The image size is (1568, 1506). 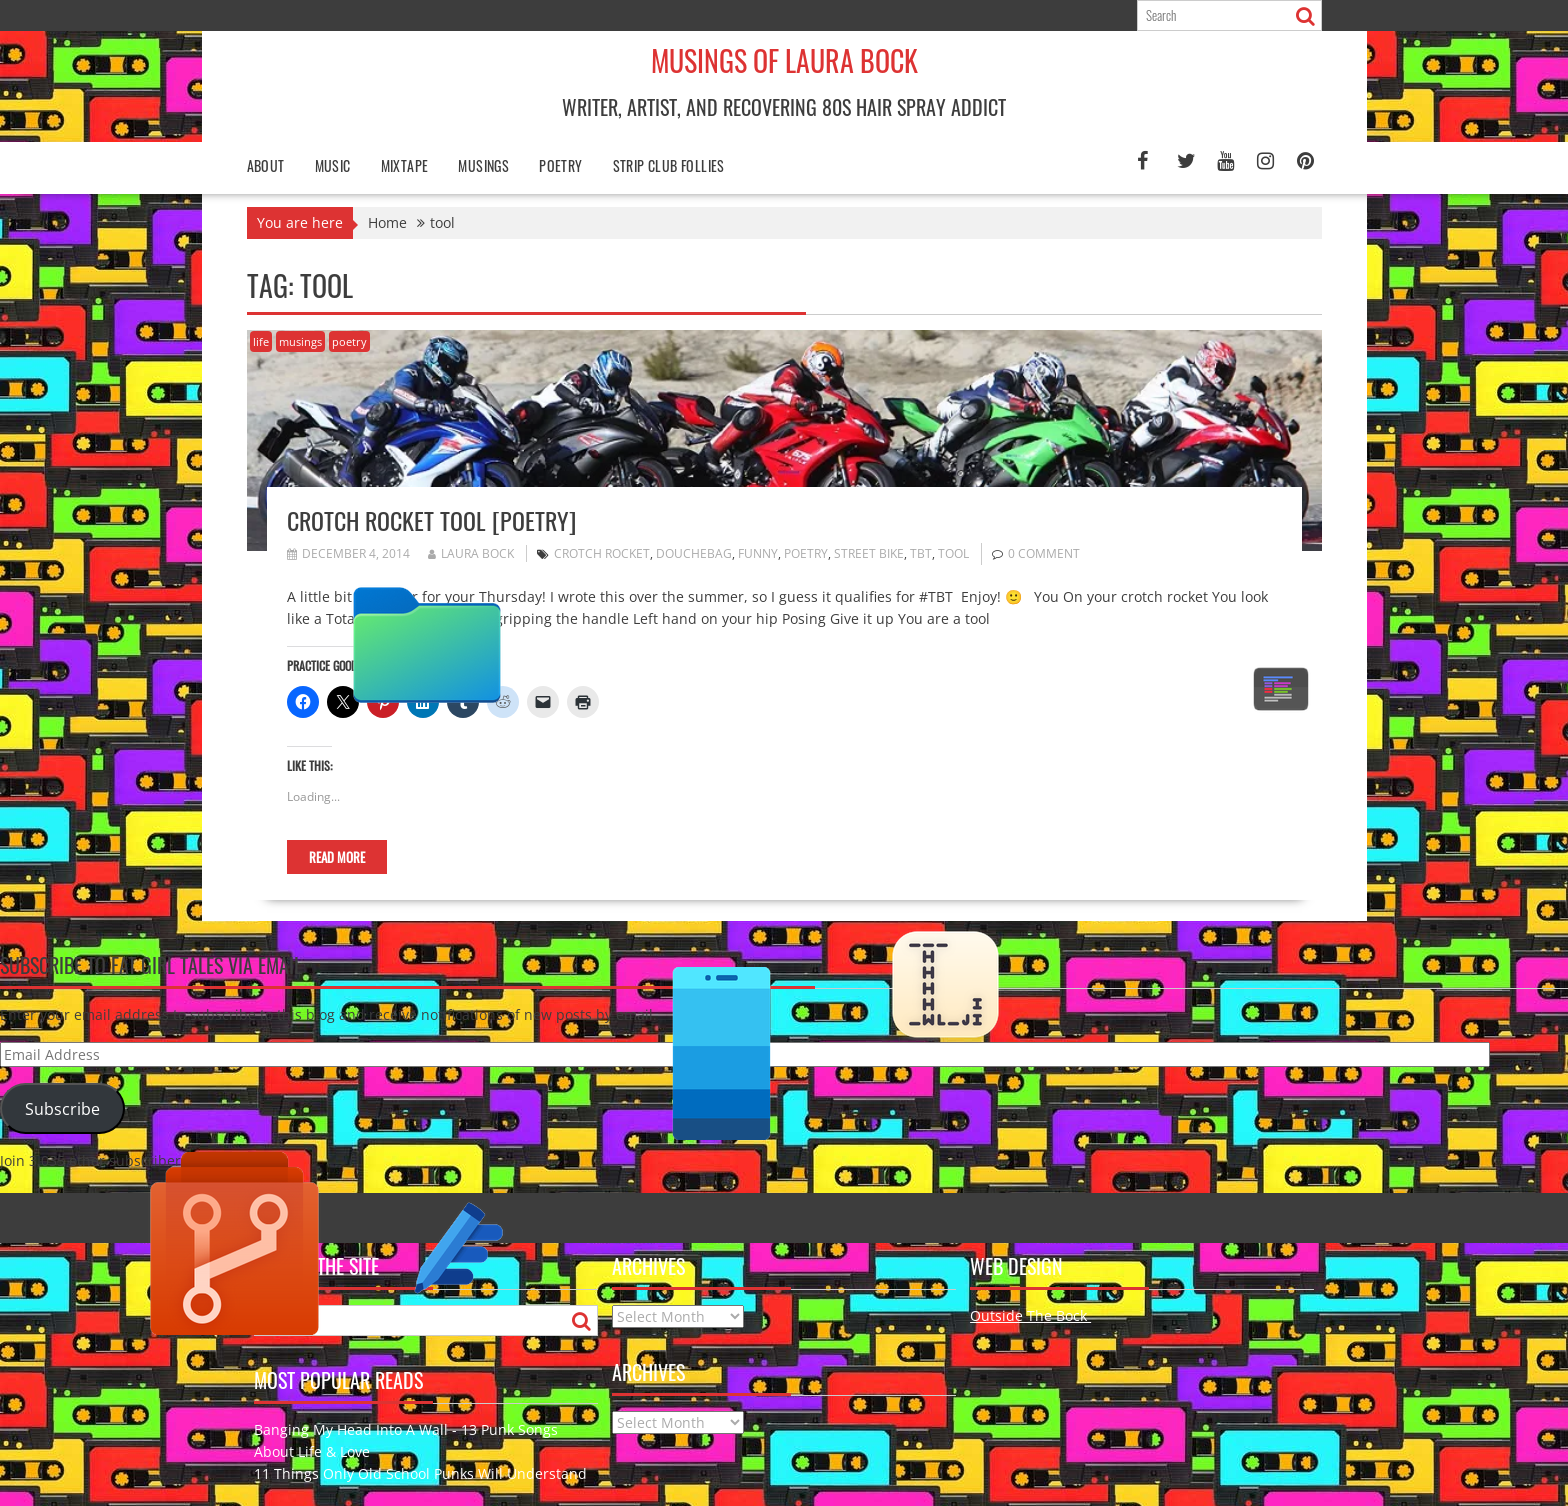 What do you see at coordinates (945, 984) in the screenshot?
I see `open letterpress text editor app` at bounding box center [945, 984].